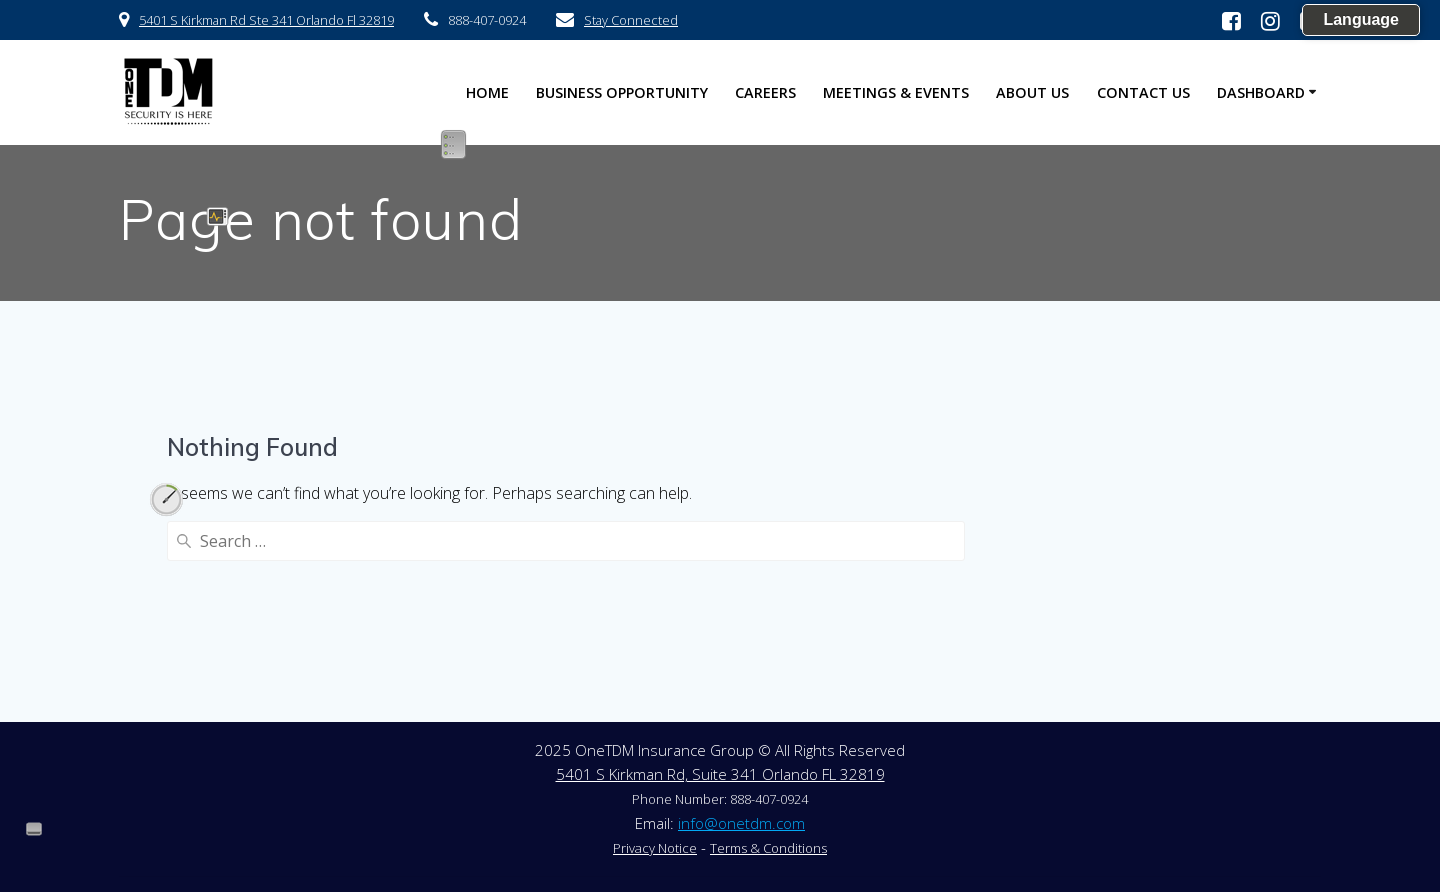 The height and width of the screenshot is (892, 1440). Describe the element at coordinates (166, 499) in the screenshot. I see `open sysprof system profiler application` at that location.